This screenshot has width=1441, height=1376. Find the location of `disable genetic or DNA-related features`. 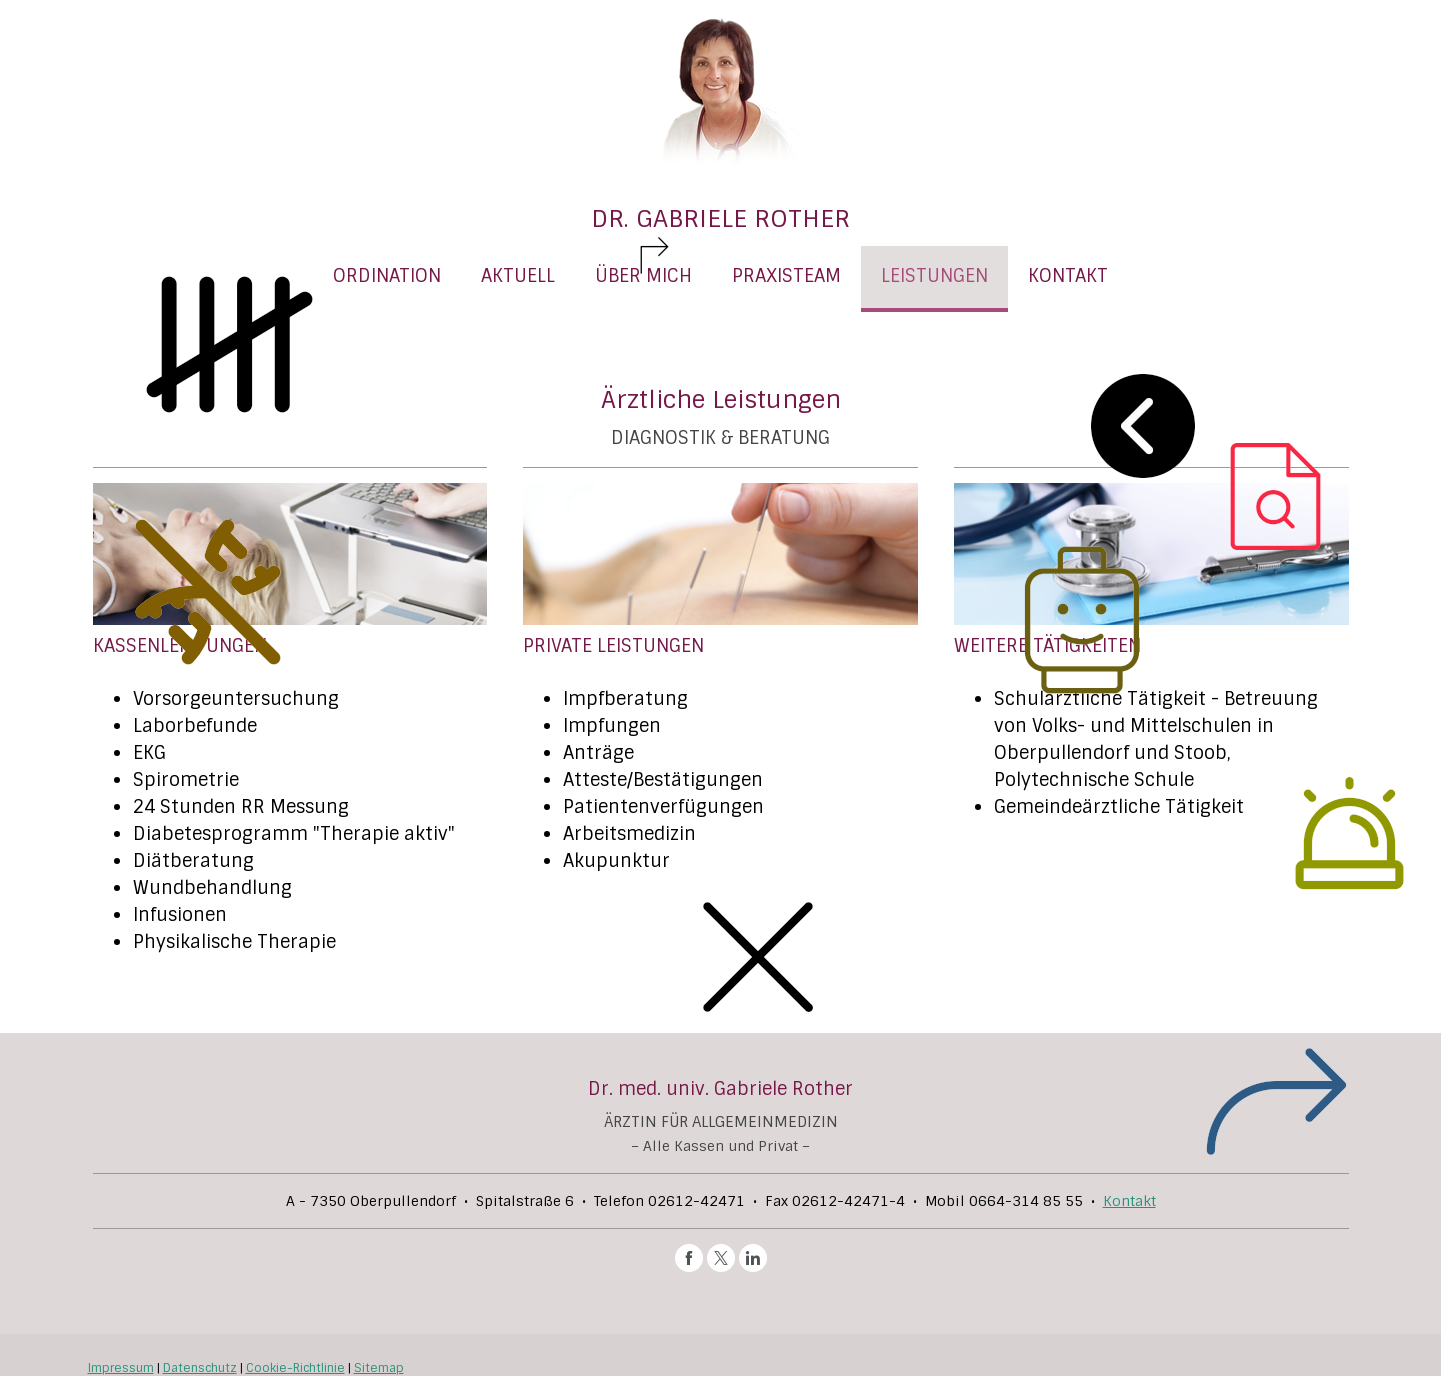

disable genetic or DNA-related features is located at coordinates (208, 592).